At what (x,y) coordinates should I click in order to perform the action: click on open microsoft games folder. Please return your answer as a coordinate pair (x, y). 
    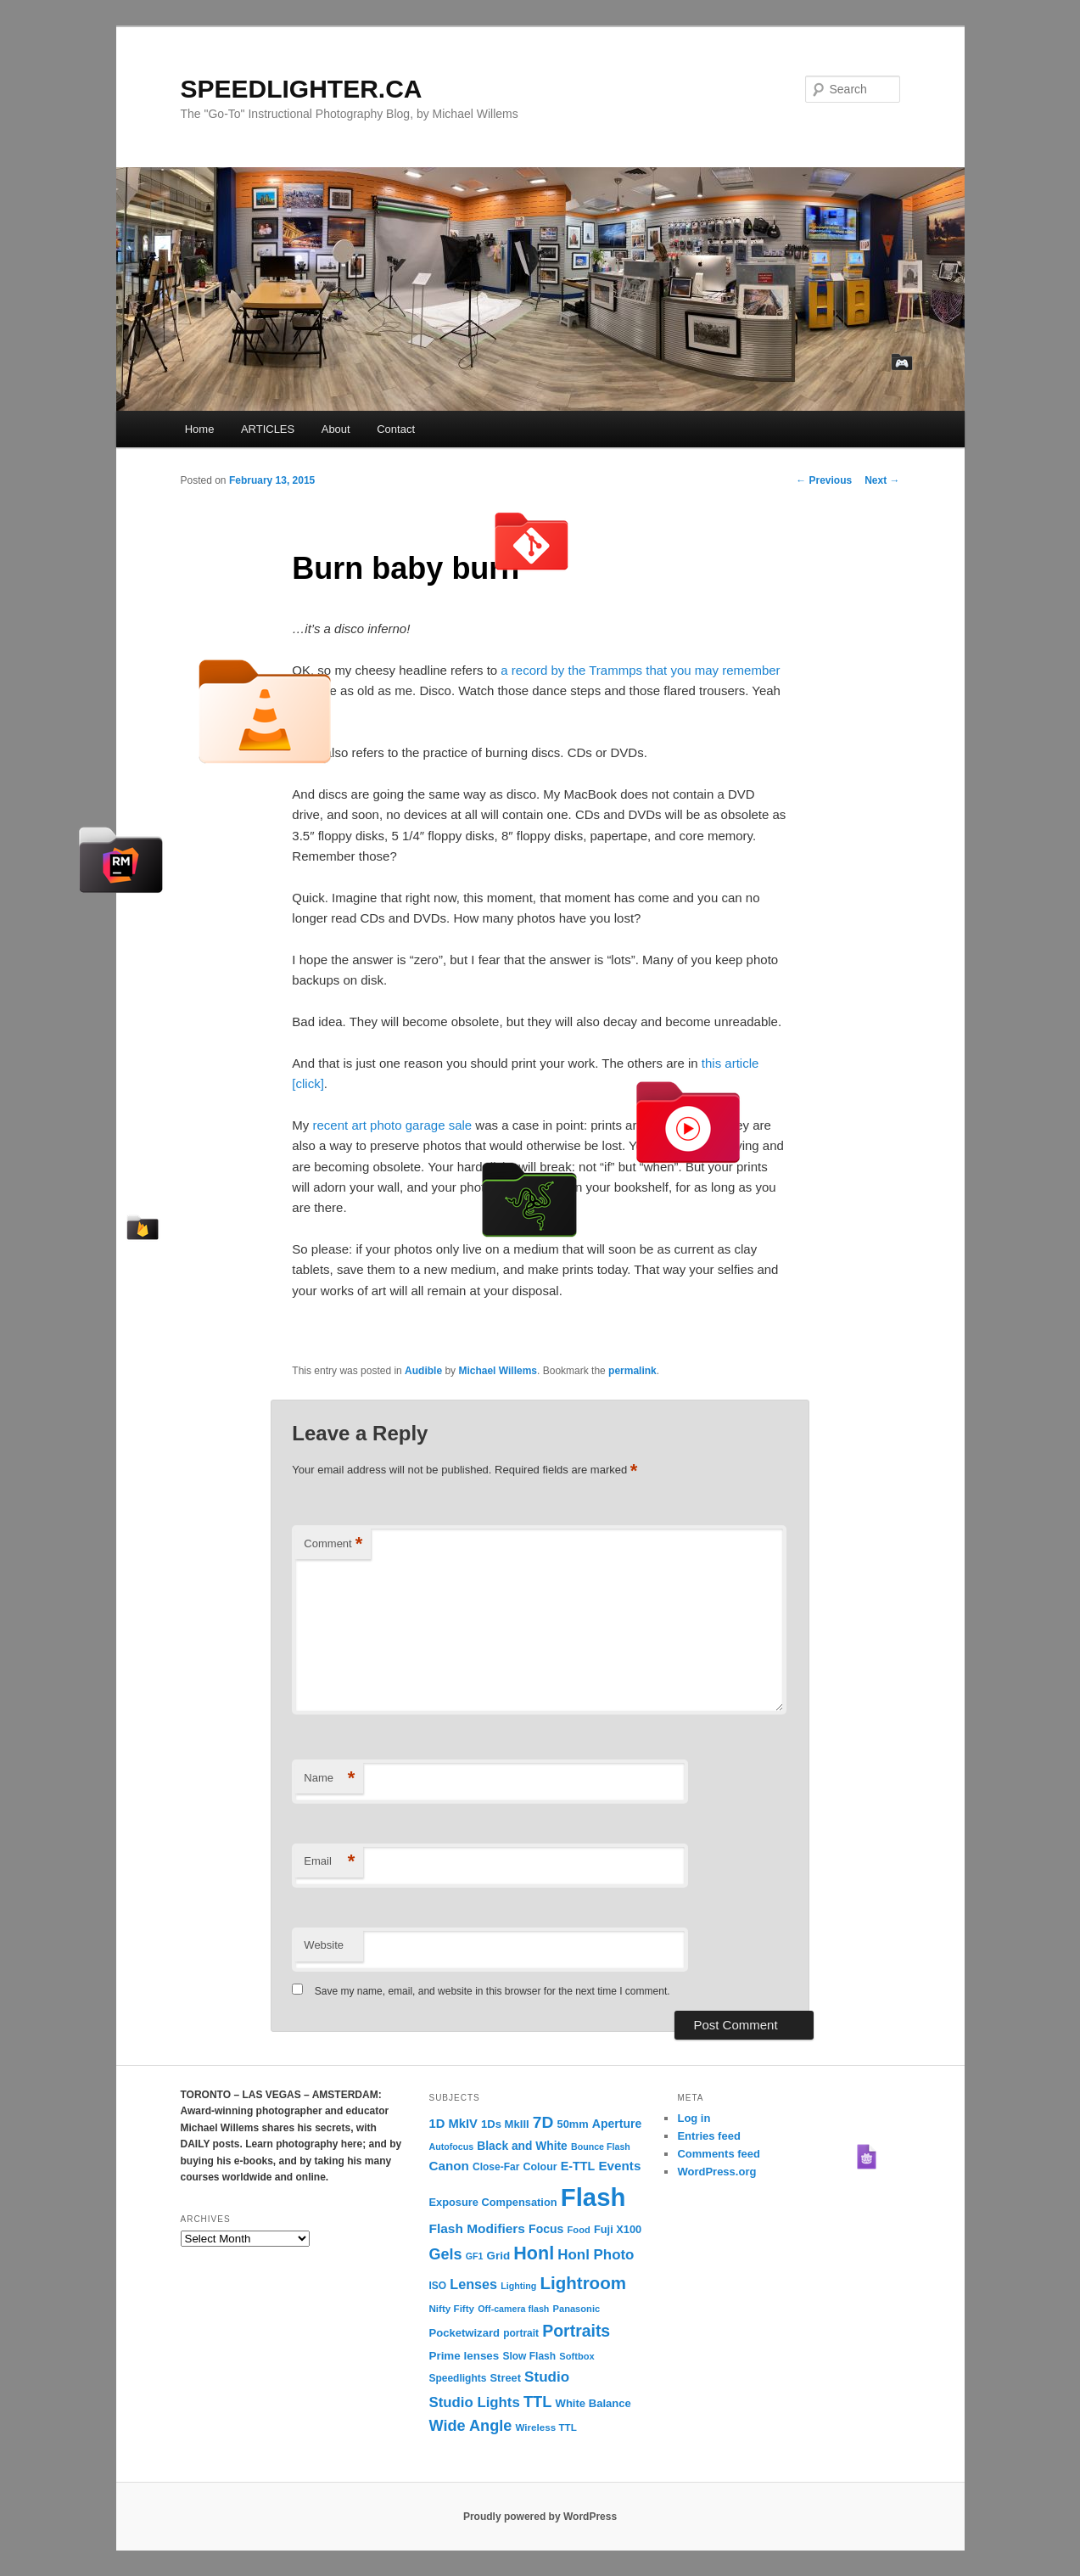
    Looking at the image, I should click on (902, 362).